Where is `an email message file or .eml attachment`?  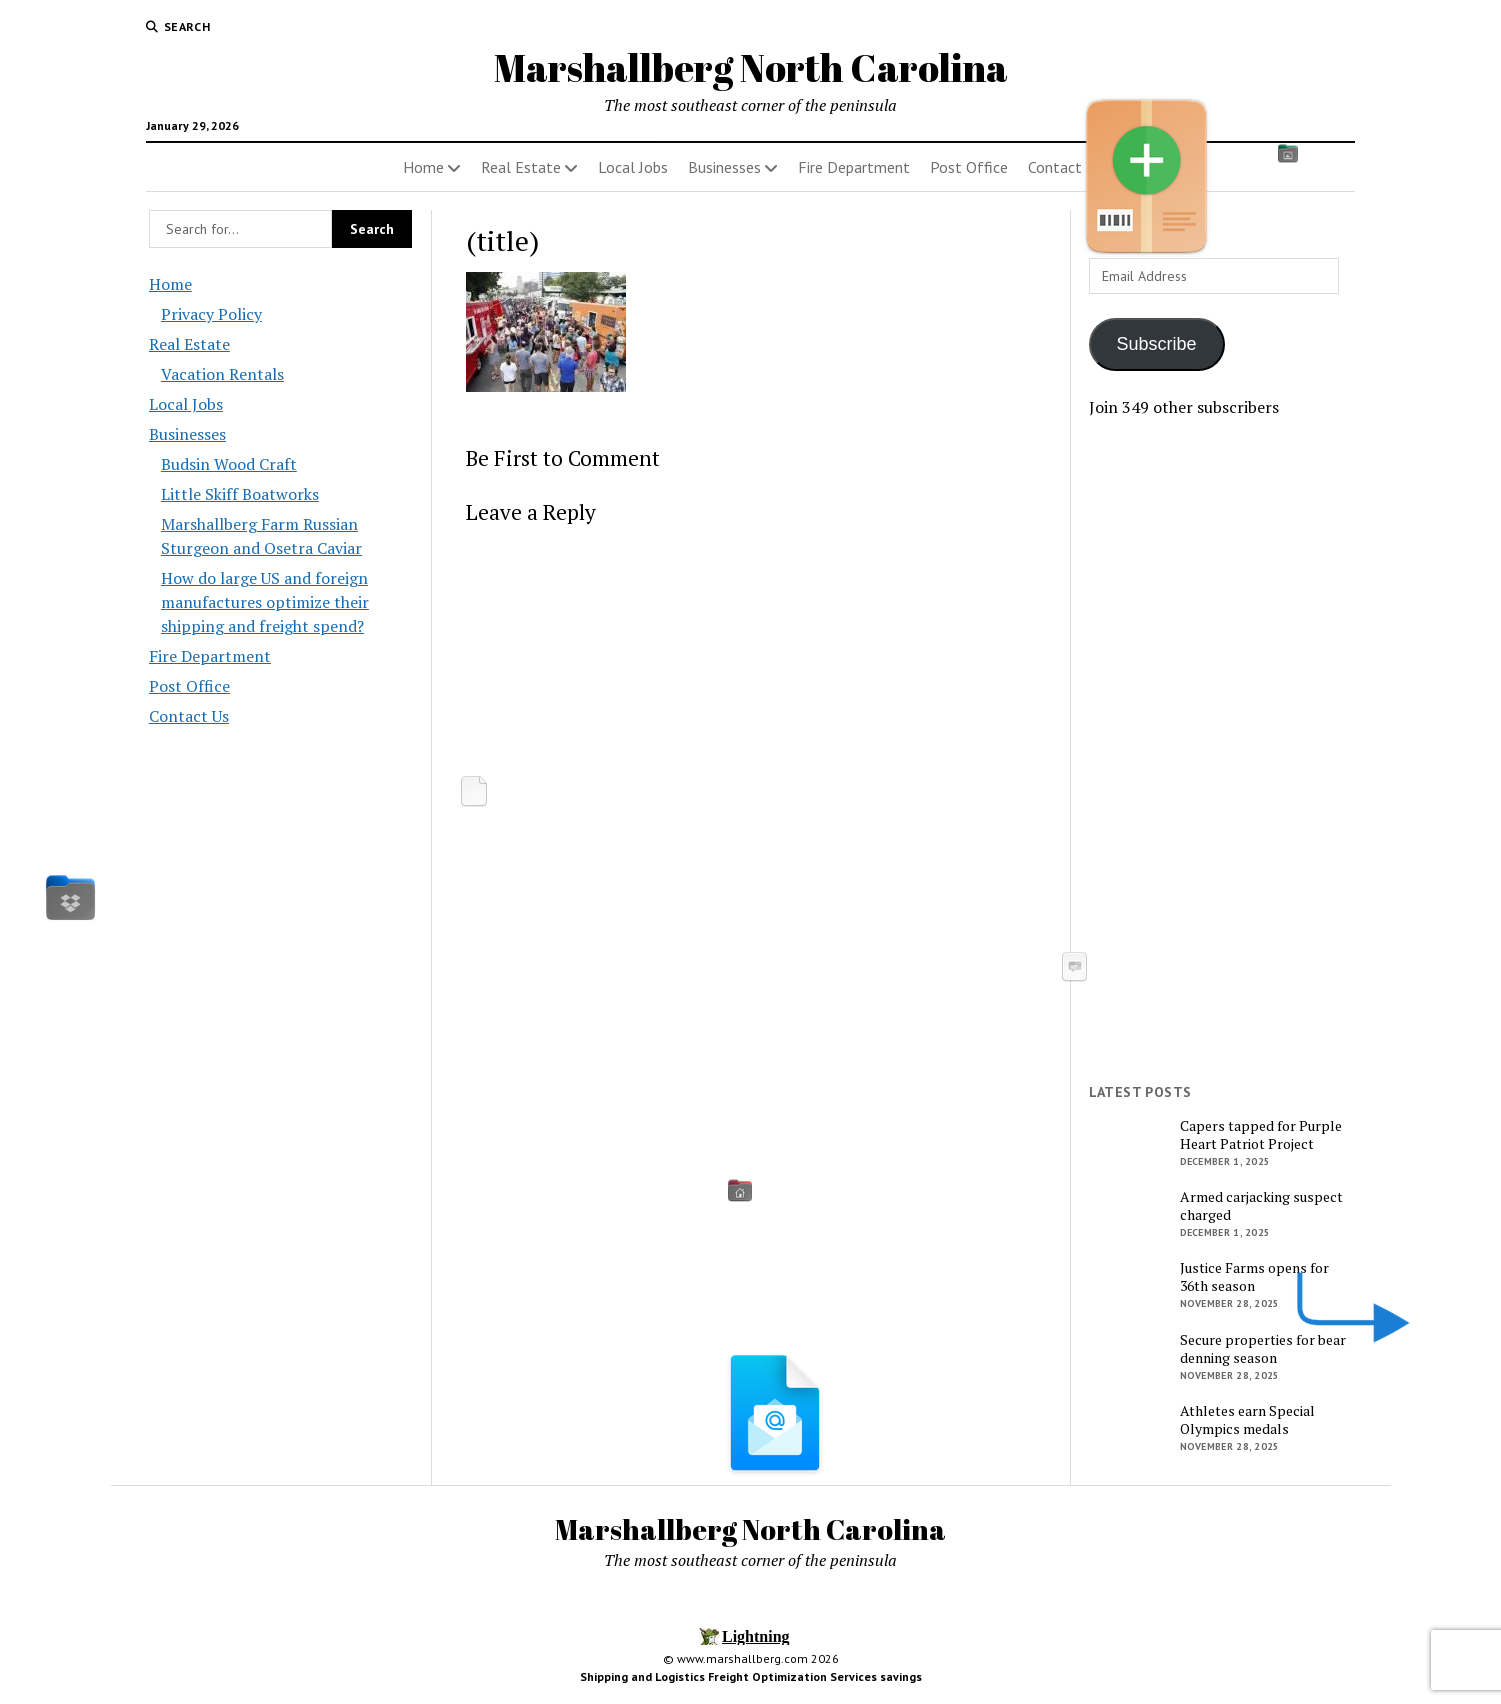
an email message file or .eml attachment is located at coordinates (775, 1415).